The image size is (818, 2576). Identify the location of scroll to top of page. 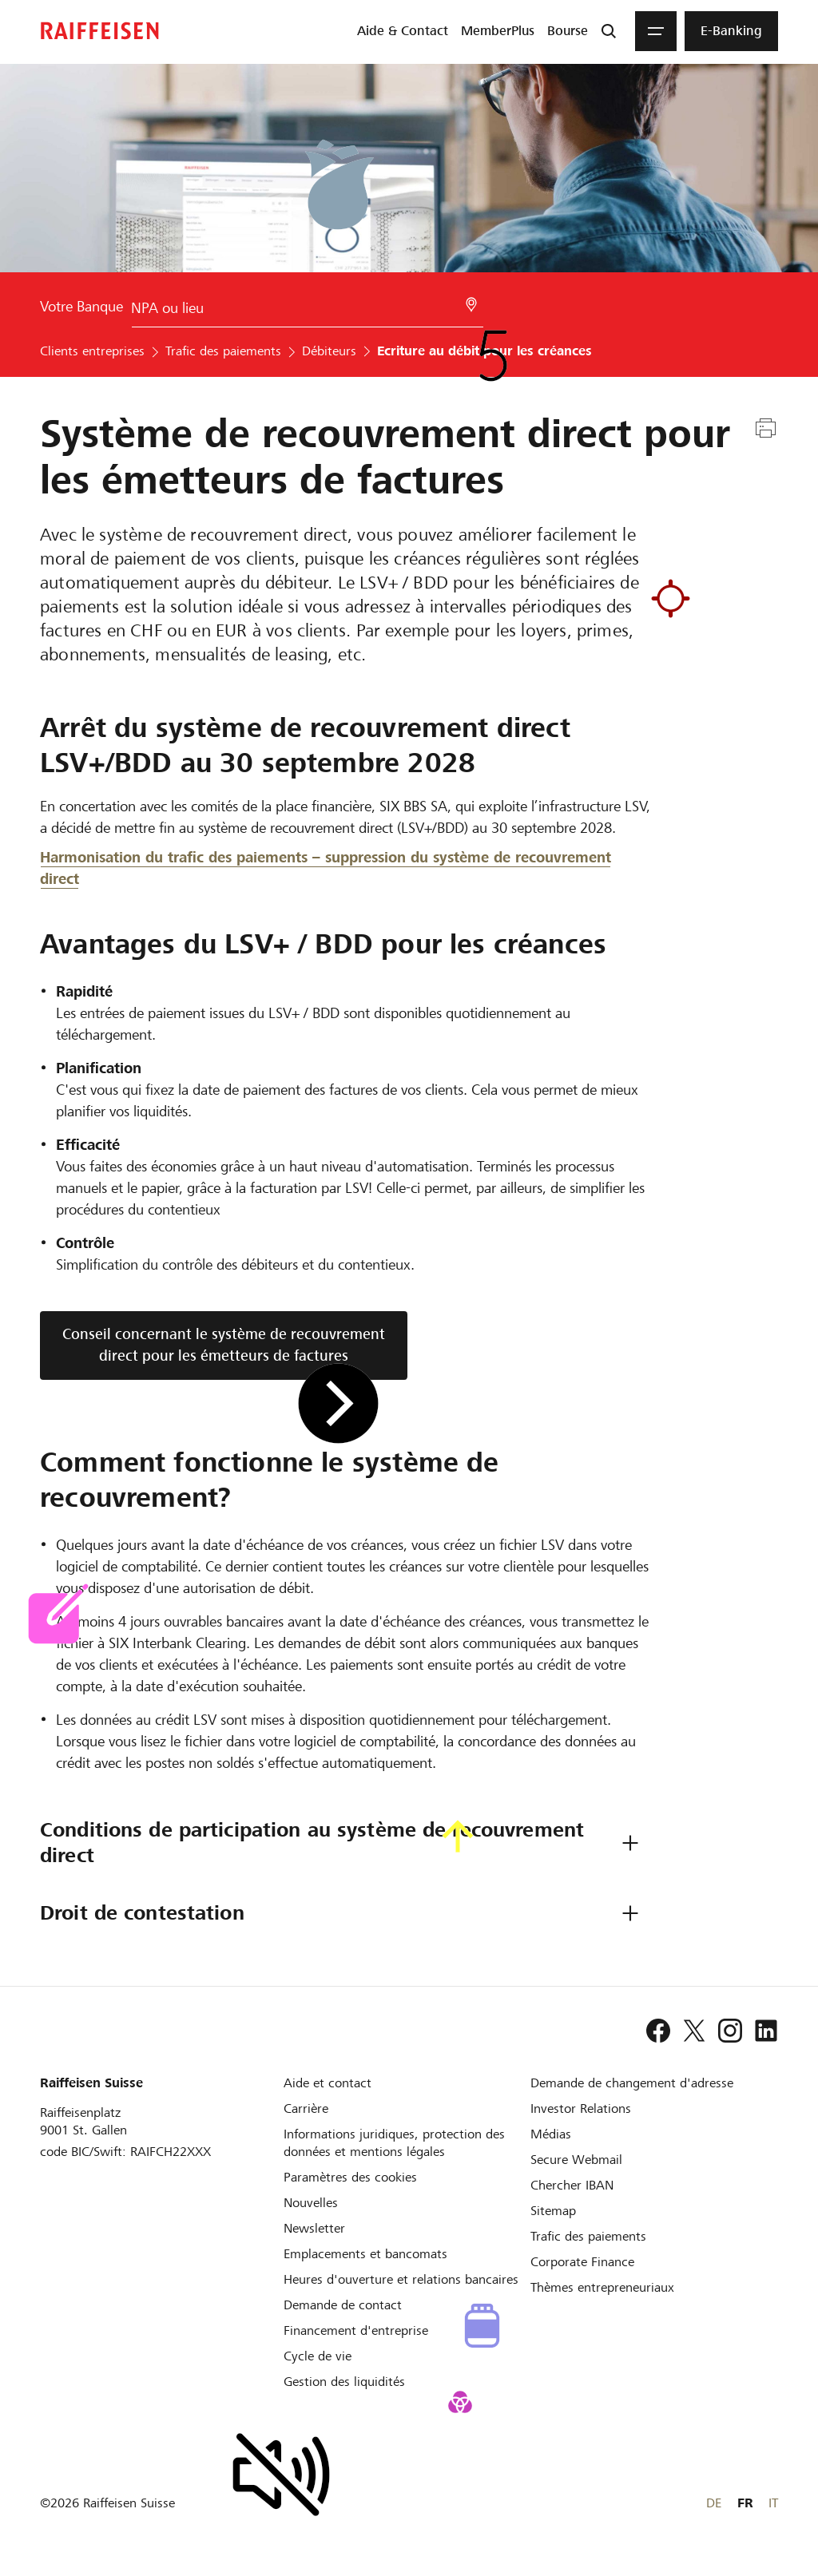
(458, 1837).